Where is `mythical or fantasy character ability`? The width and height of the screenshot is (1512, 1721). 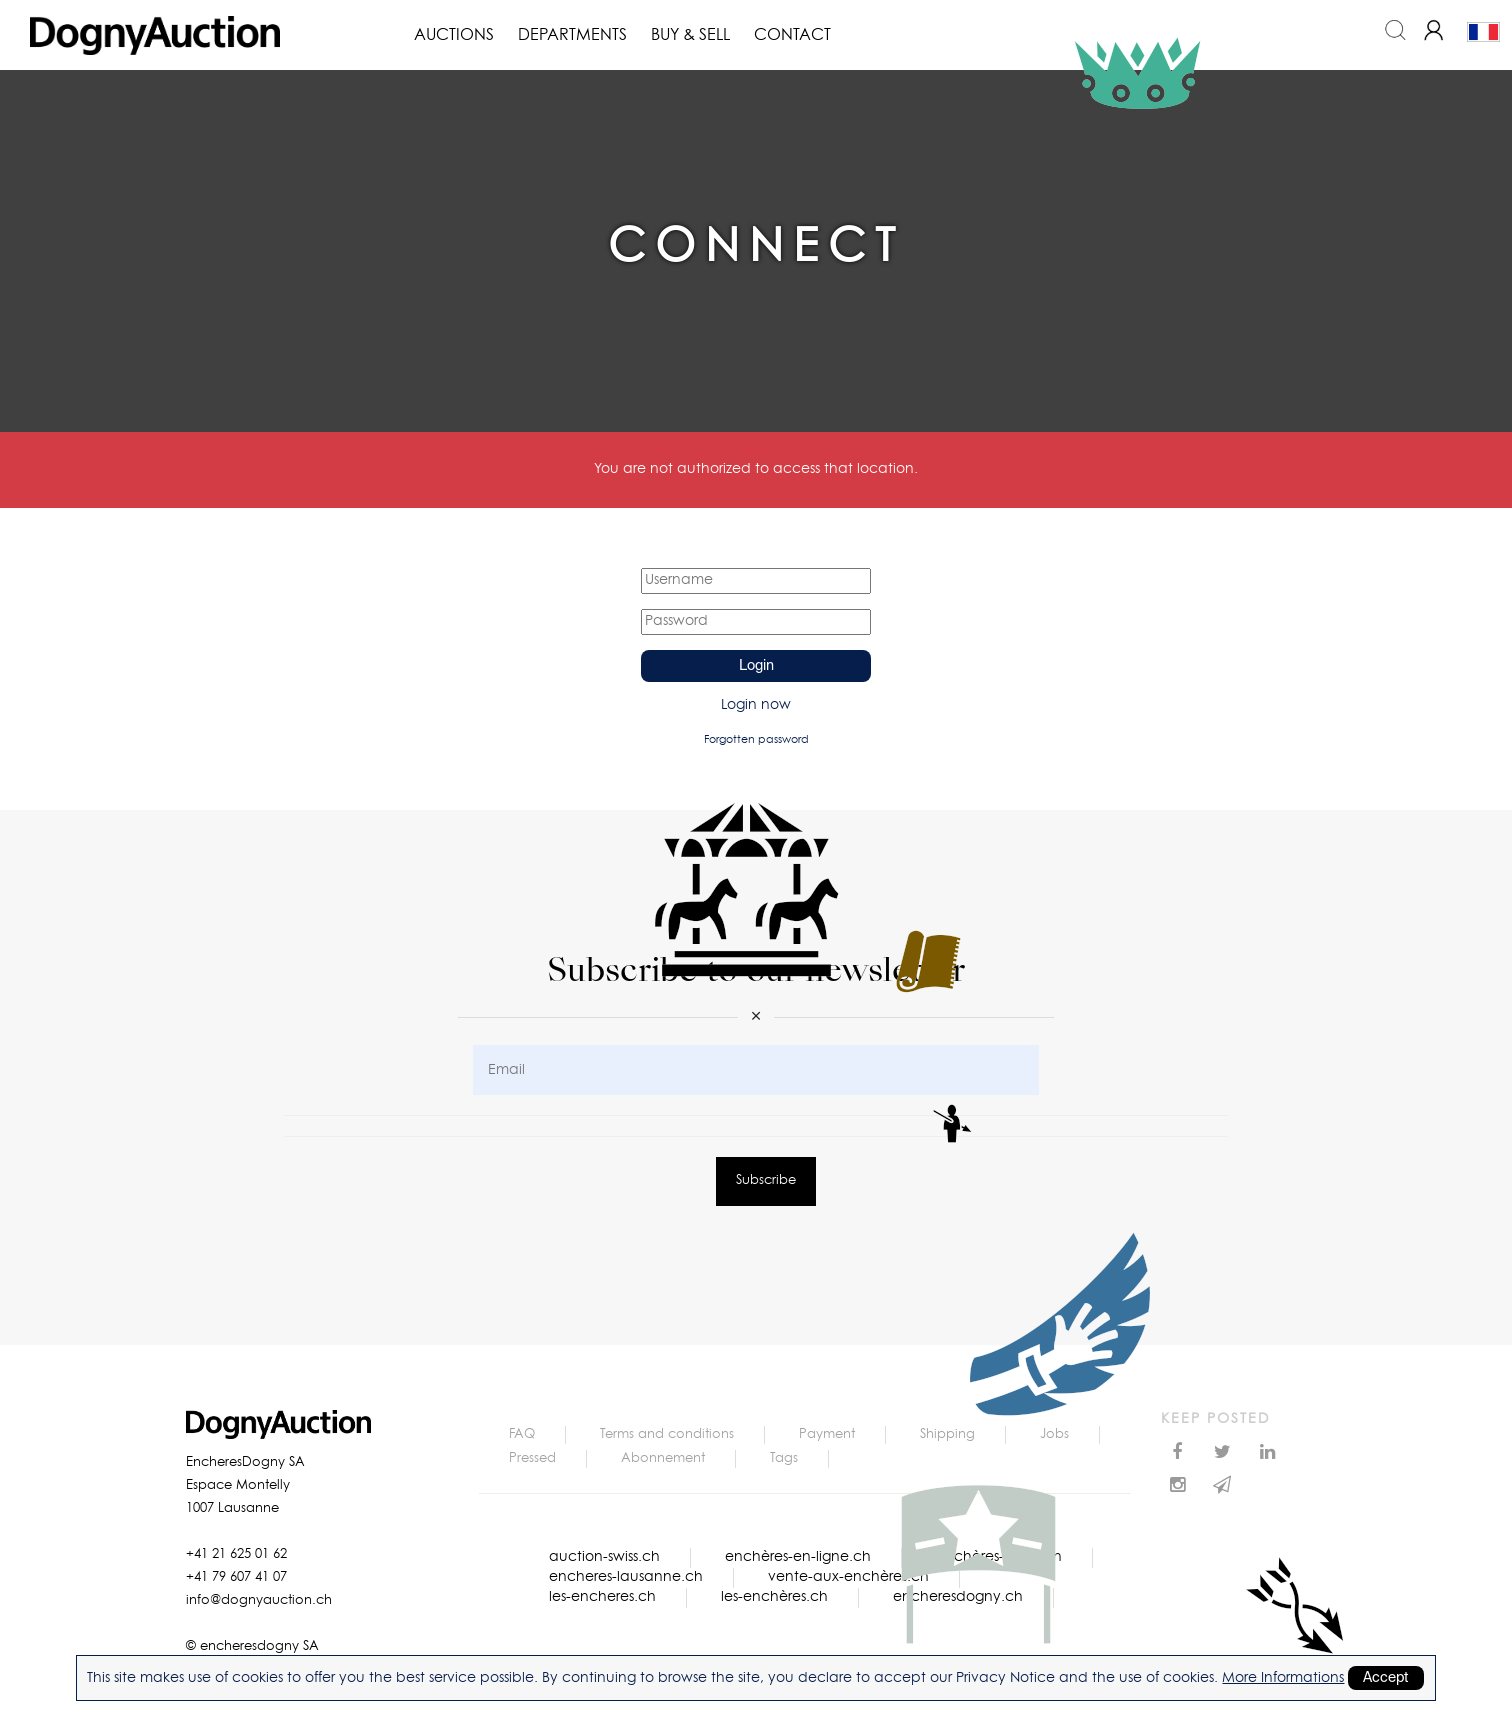
mythical or fantasy character ability is located at coordinates (1060, 1324).